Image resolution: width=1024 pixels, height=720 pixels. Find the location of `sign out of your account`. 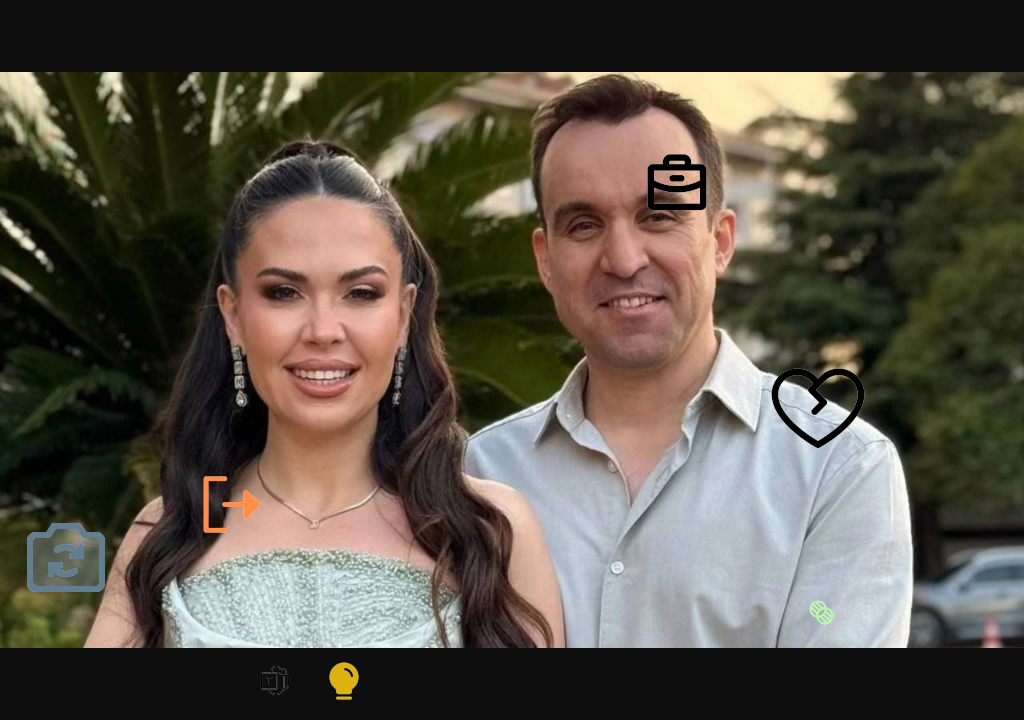

sign out of your account is located at coordinates (229, 504).